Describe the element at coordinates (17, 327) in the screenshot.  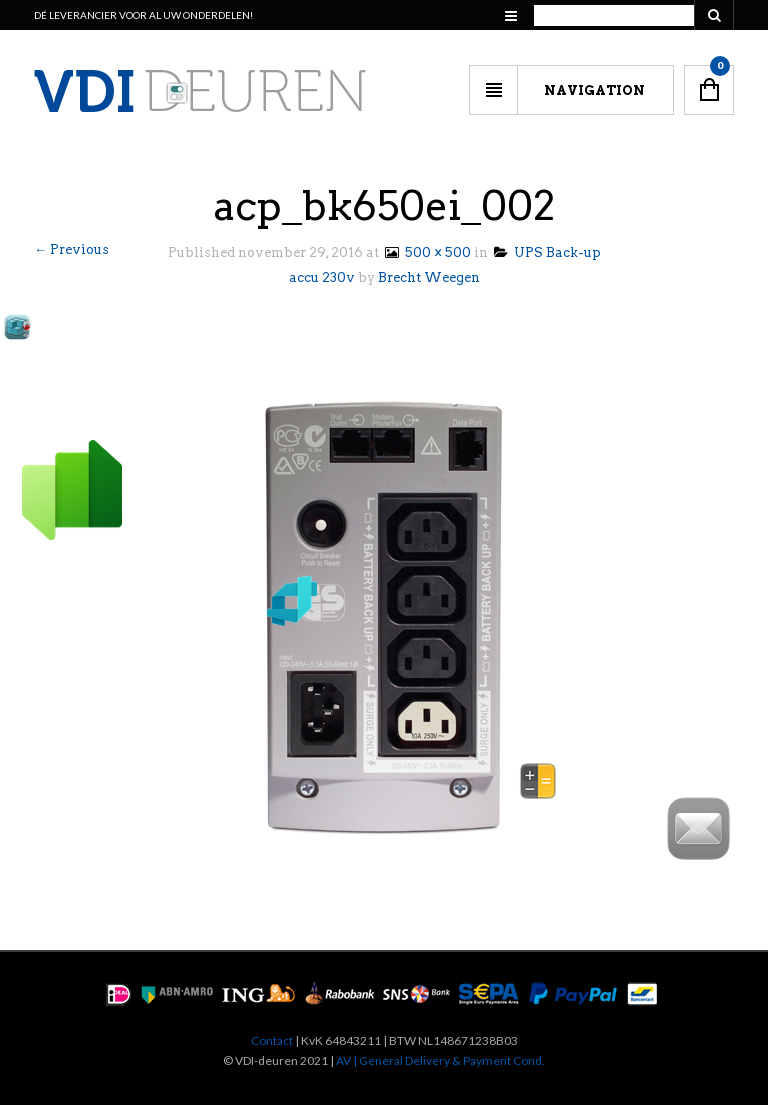
I see `open windows registry editor via wine` at that location.